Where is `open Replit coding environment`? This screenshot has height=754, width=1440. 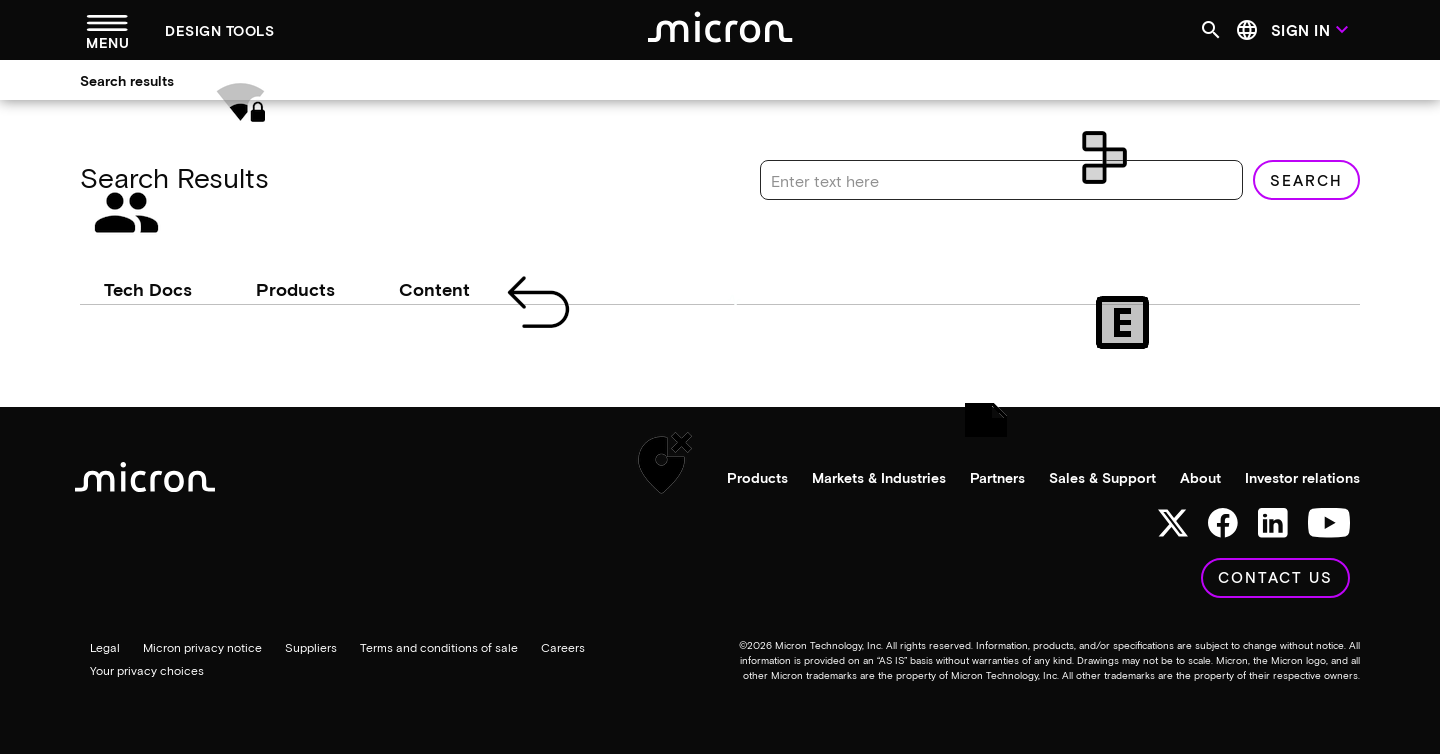 open Replit coding environment is located at coordinates (1100, 157).